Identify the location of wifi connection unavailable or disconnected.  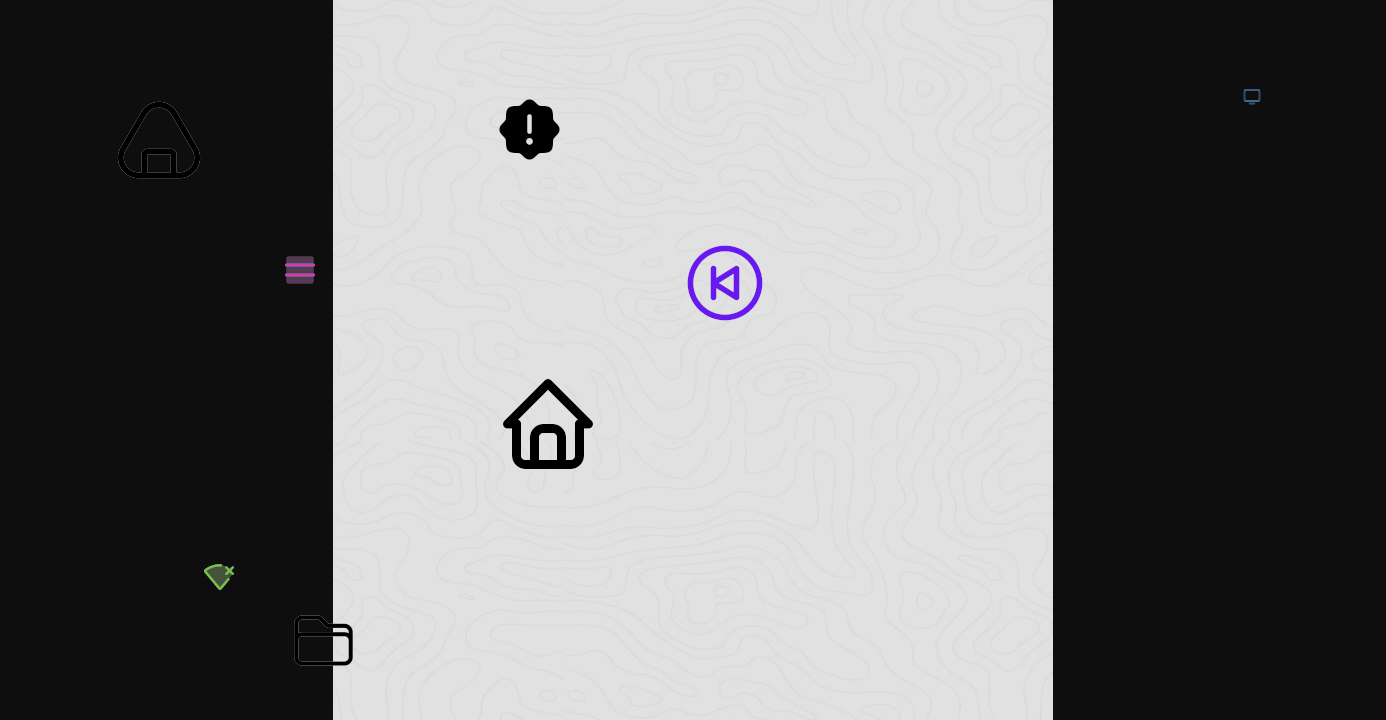
(220, 577).